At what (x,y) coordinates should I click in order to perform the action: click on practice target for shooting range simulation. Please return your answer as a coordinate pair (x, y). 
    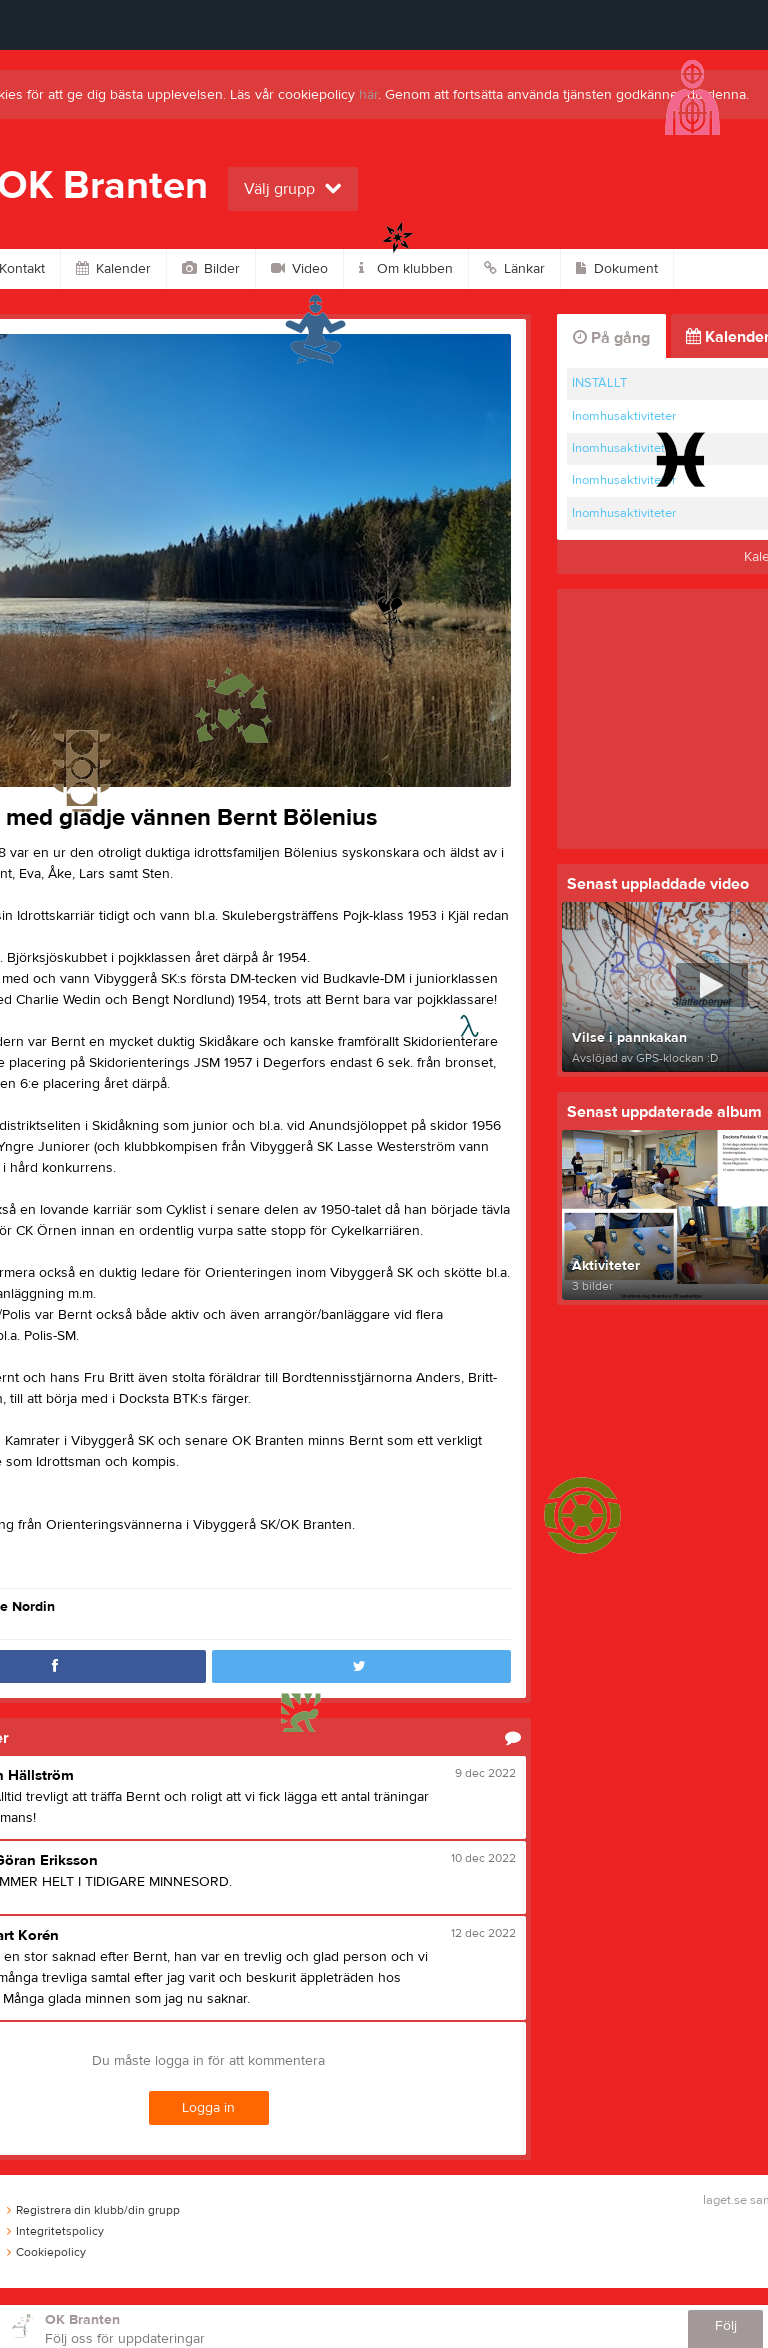
    Looking at the image, I should click on (692, 97).